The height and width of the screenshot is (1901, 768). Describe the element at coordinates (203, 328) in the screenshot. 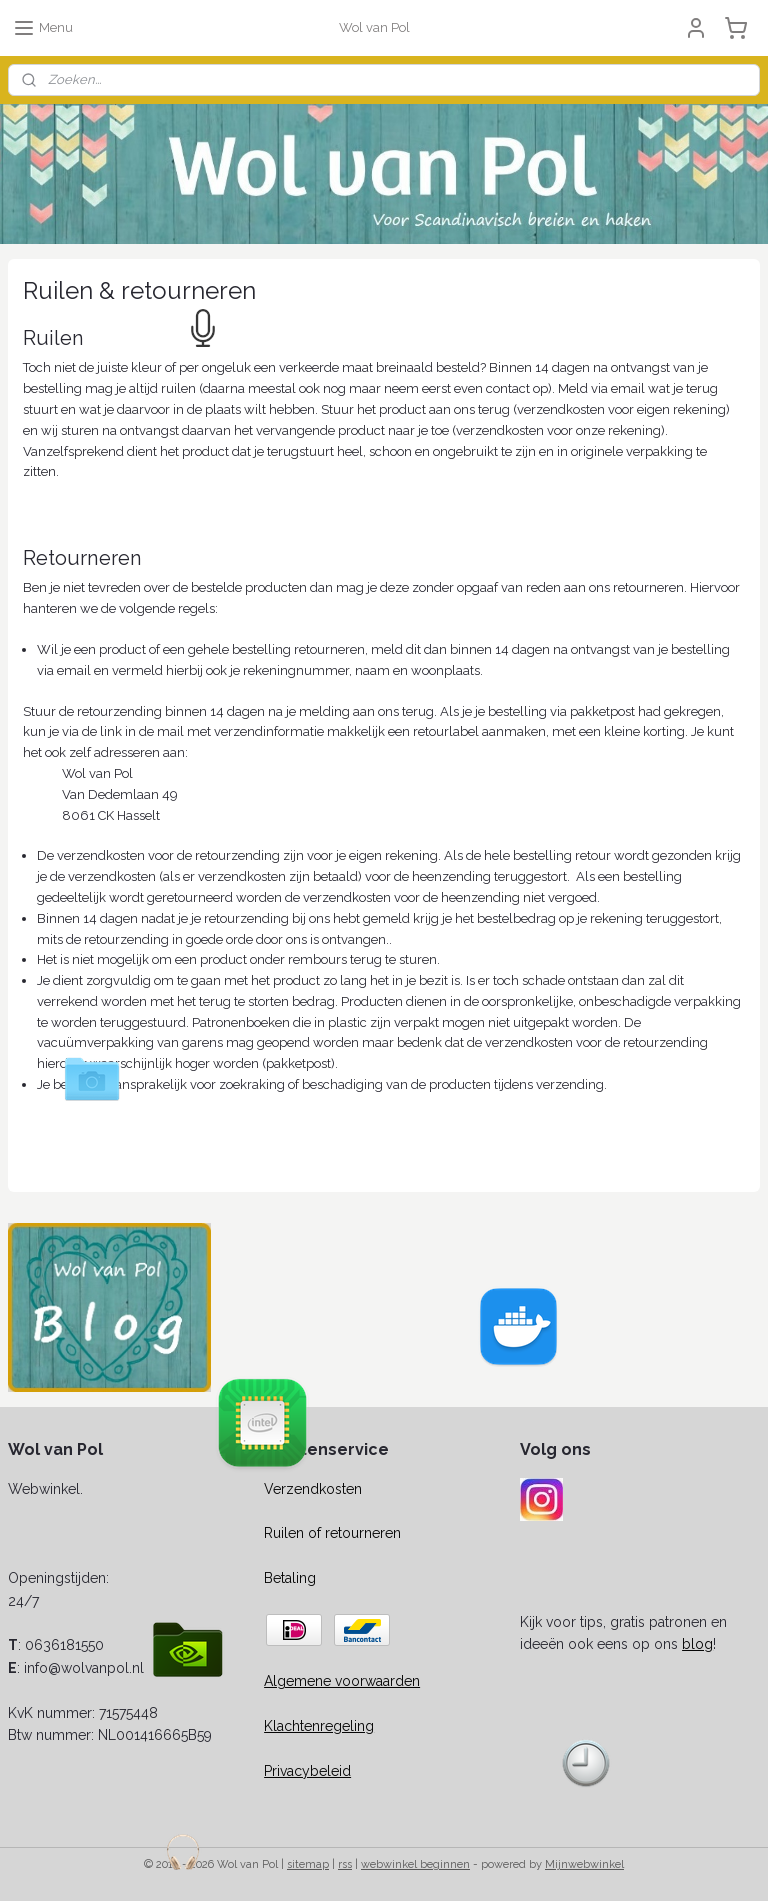

I see `access microphone or audio input settings` at that location.